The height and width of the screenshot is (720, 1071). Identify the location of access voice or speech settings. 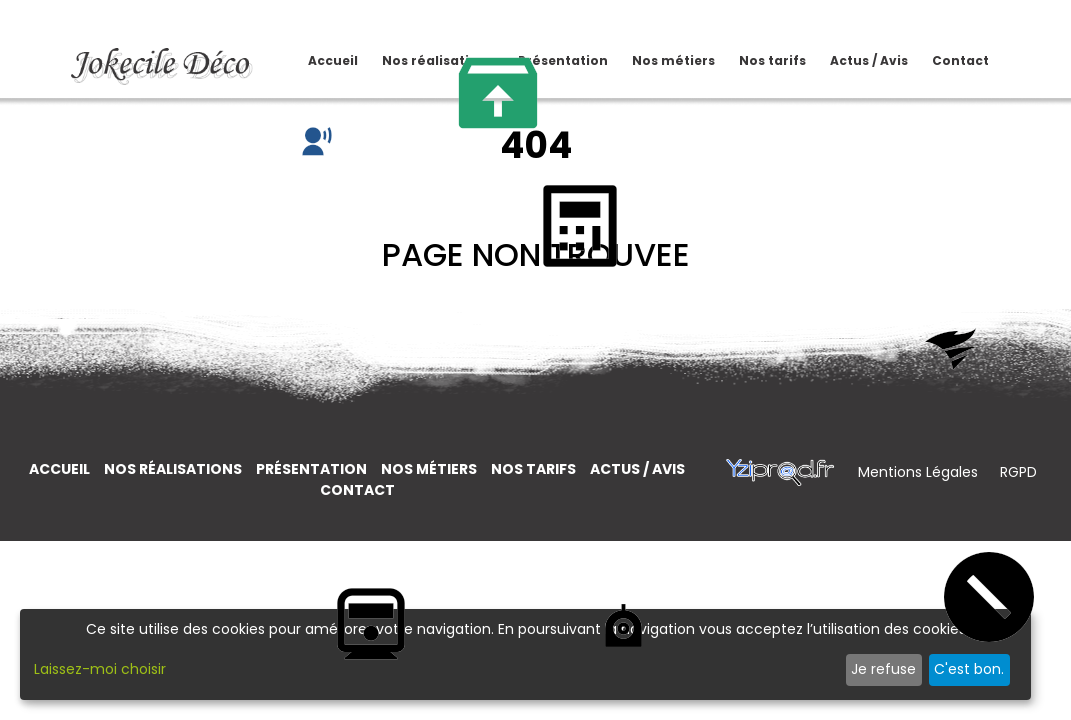
(317, 142).